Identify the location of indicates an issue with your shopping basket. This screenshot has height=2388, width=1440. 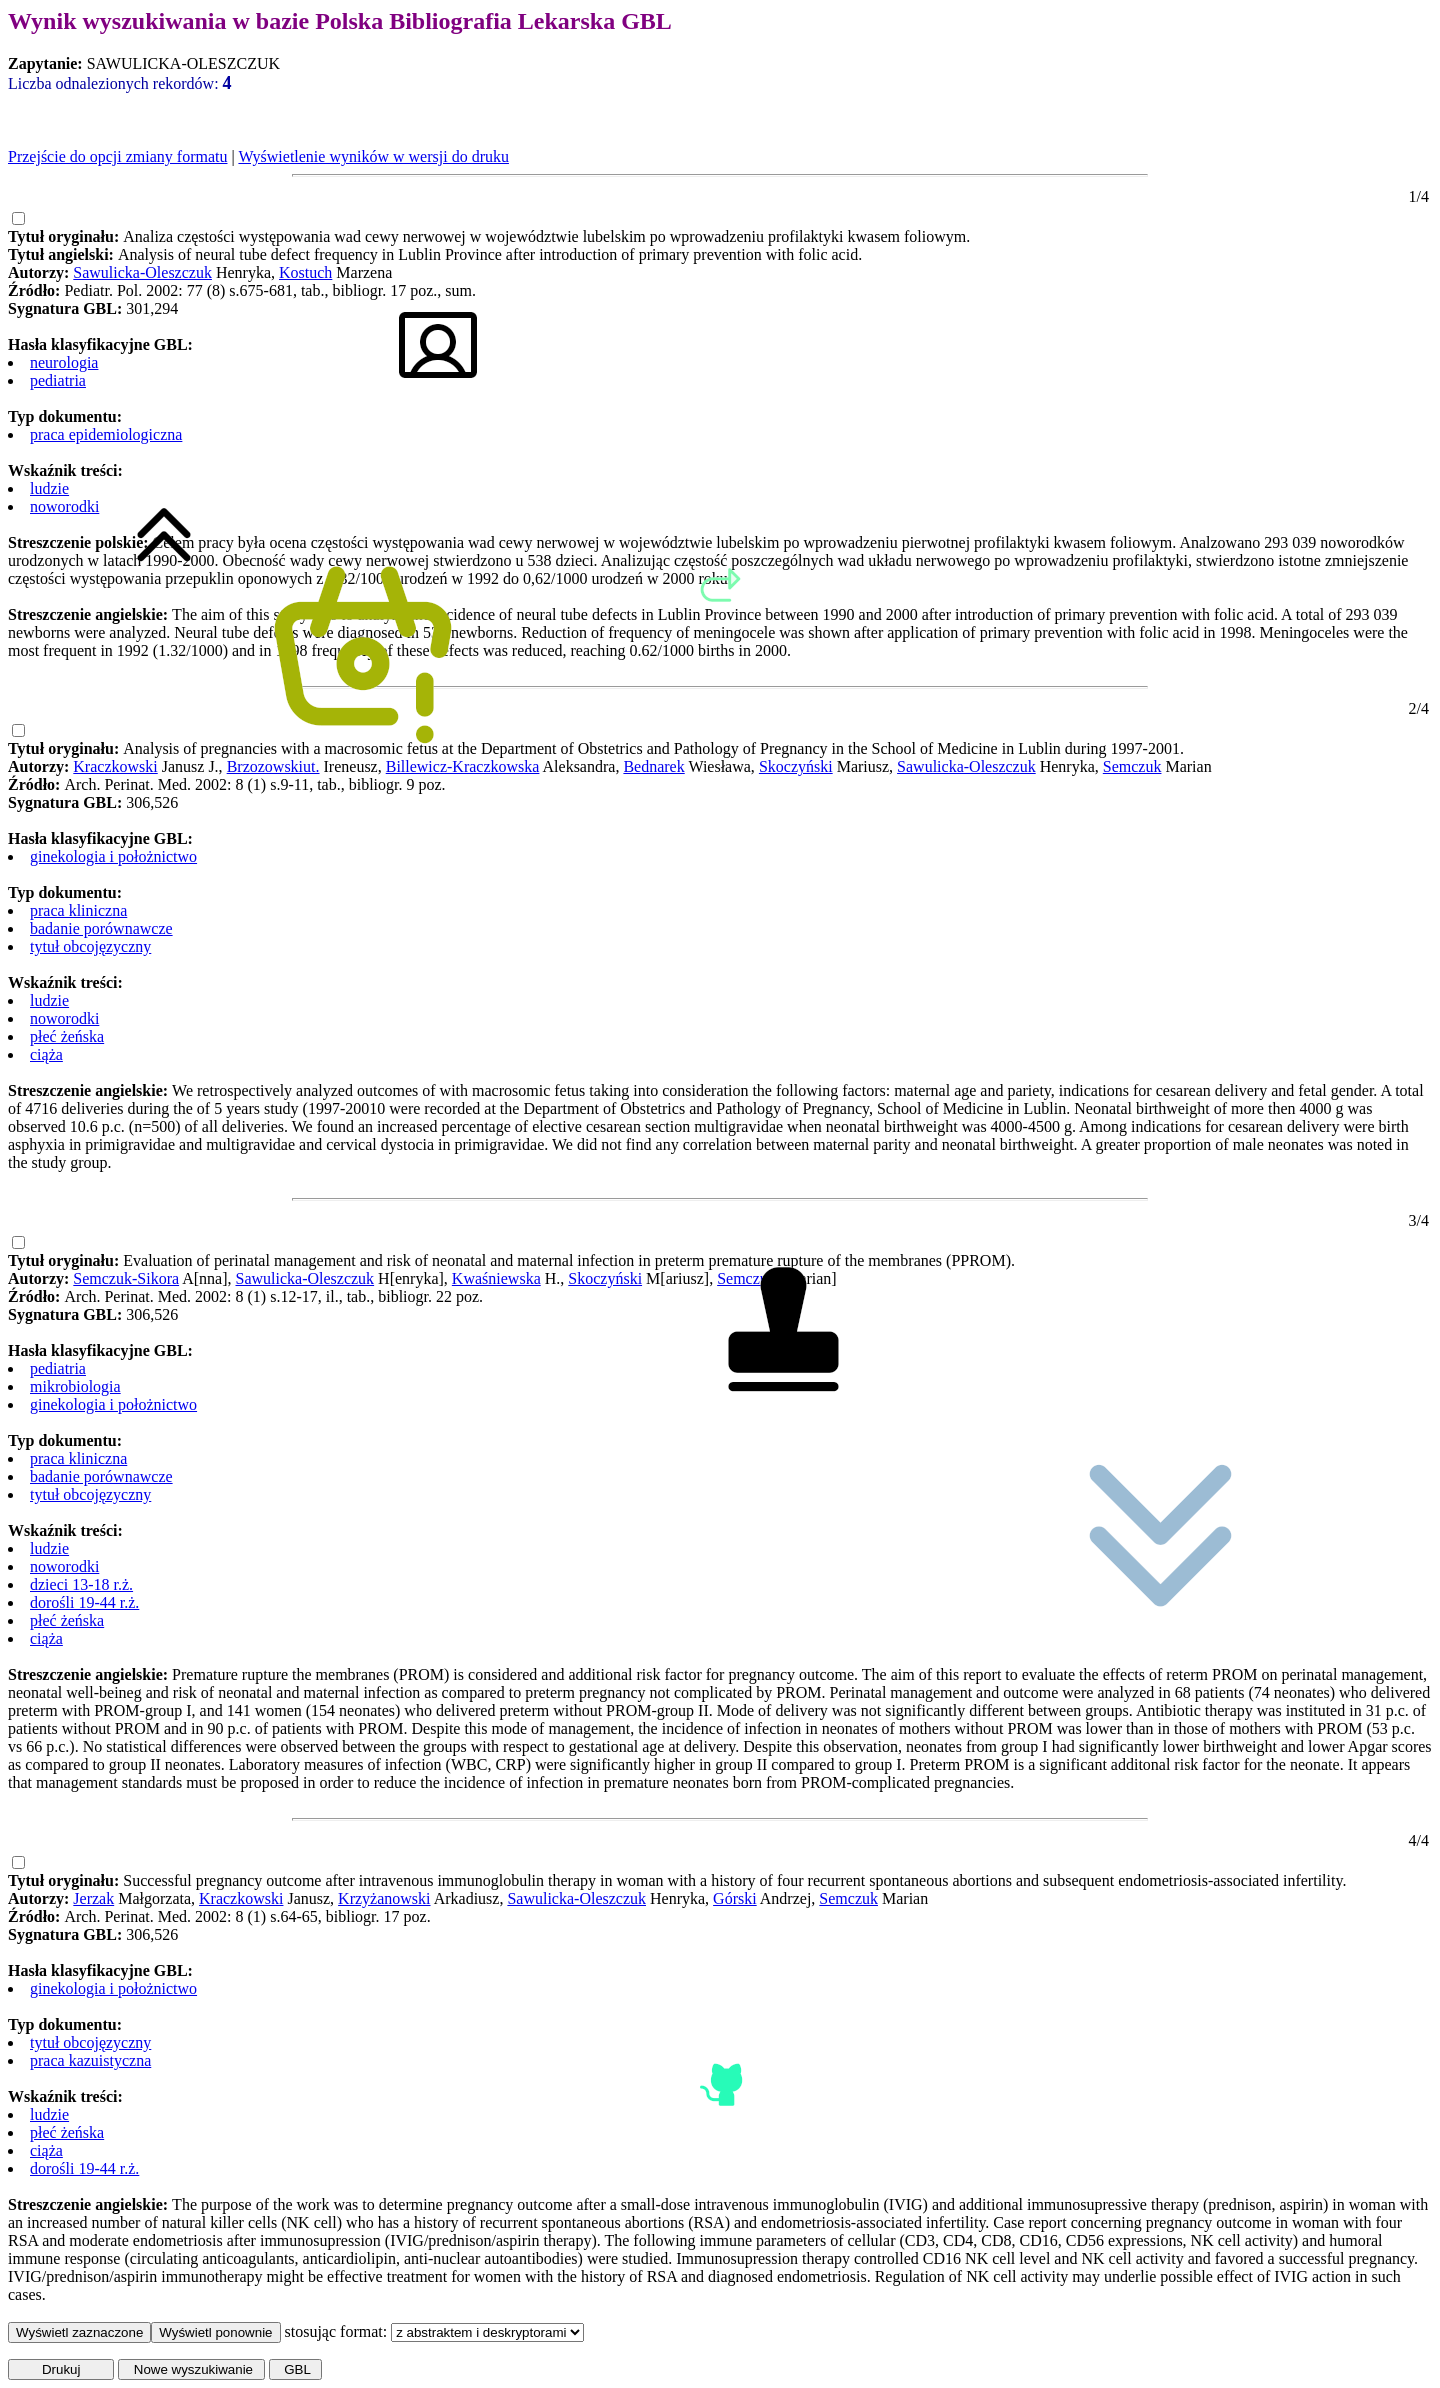
(363, 646).